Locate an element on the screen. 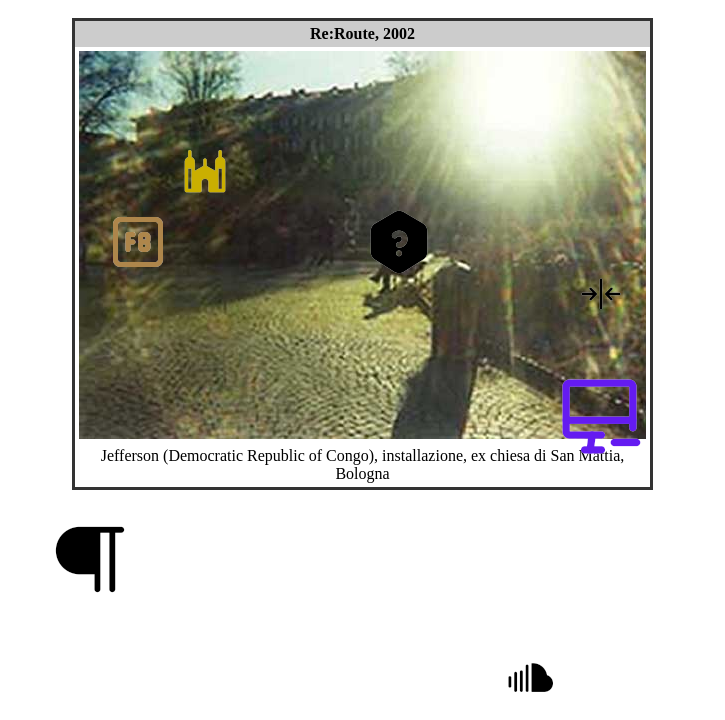 The height and width of the screenshot is (720, 725). toggle paragraph formatting is located at coordinates (91, 559).